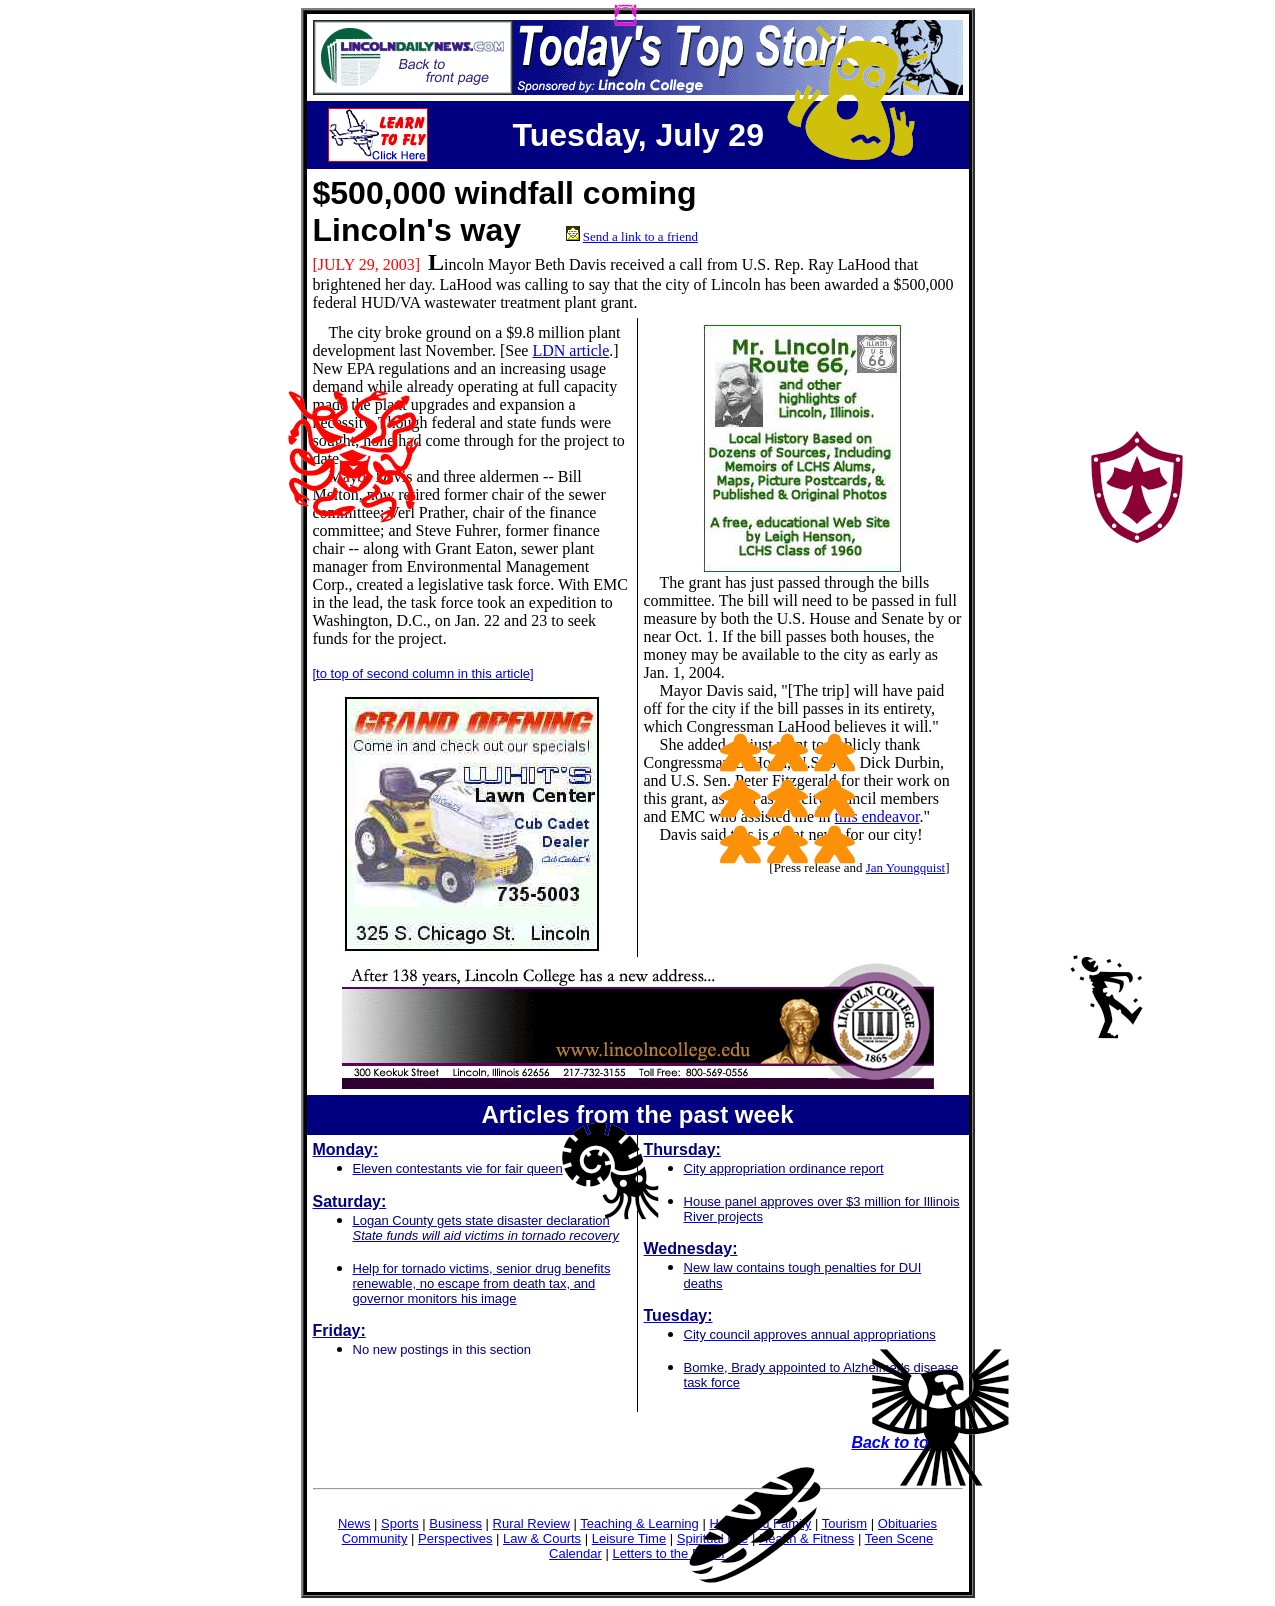 The height and width of the screenshot is (1606, 1275). I want to click on fossil or paleontology category indicator, so click(610, 1171).